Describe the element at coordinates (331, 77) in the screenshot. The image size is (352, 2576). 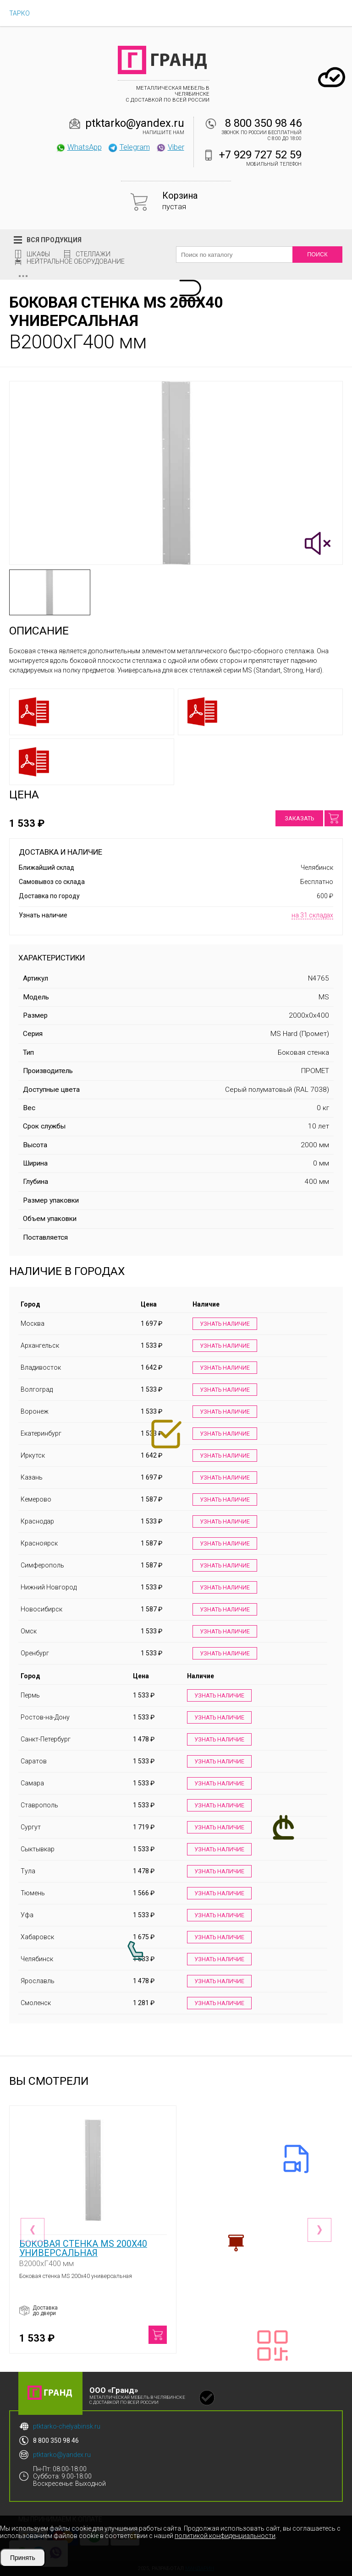
I see `file successfully uploaded to cloud storage` at that location.